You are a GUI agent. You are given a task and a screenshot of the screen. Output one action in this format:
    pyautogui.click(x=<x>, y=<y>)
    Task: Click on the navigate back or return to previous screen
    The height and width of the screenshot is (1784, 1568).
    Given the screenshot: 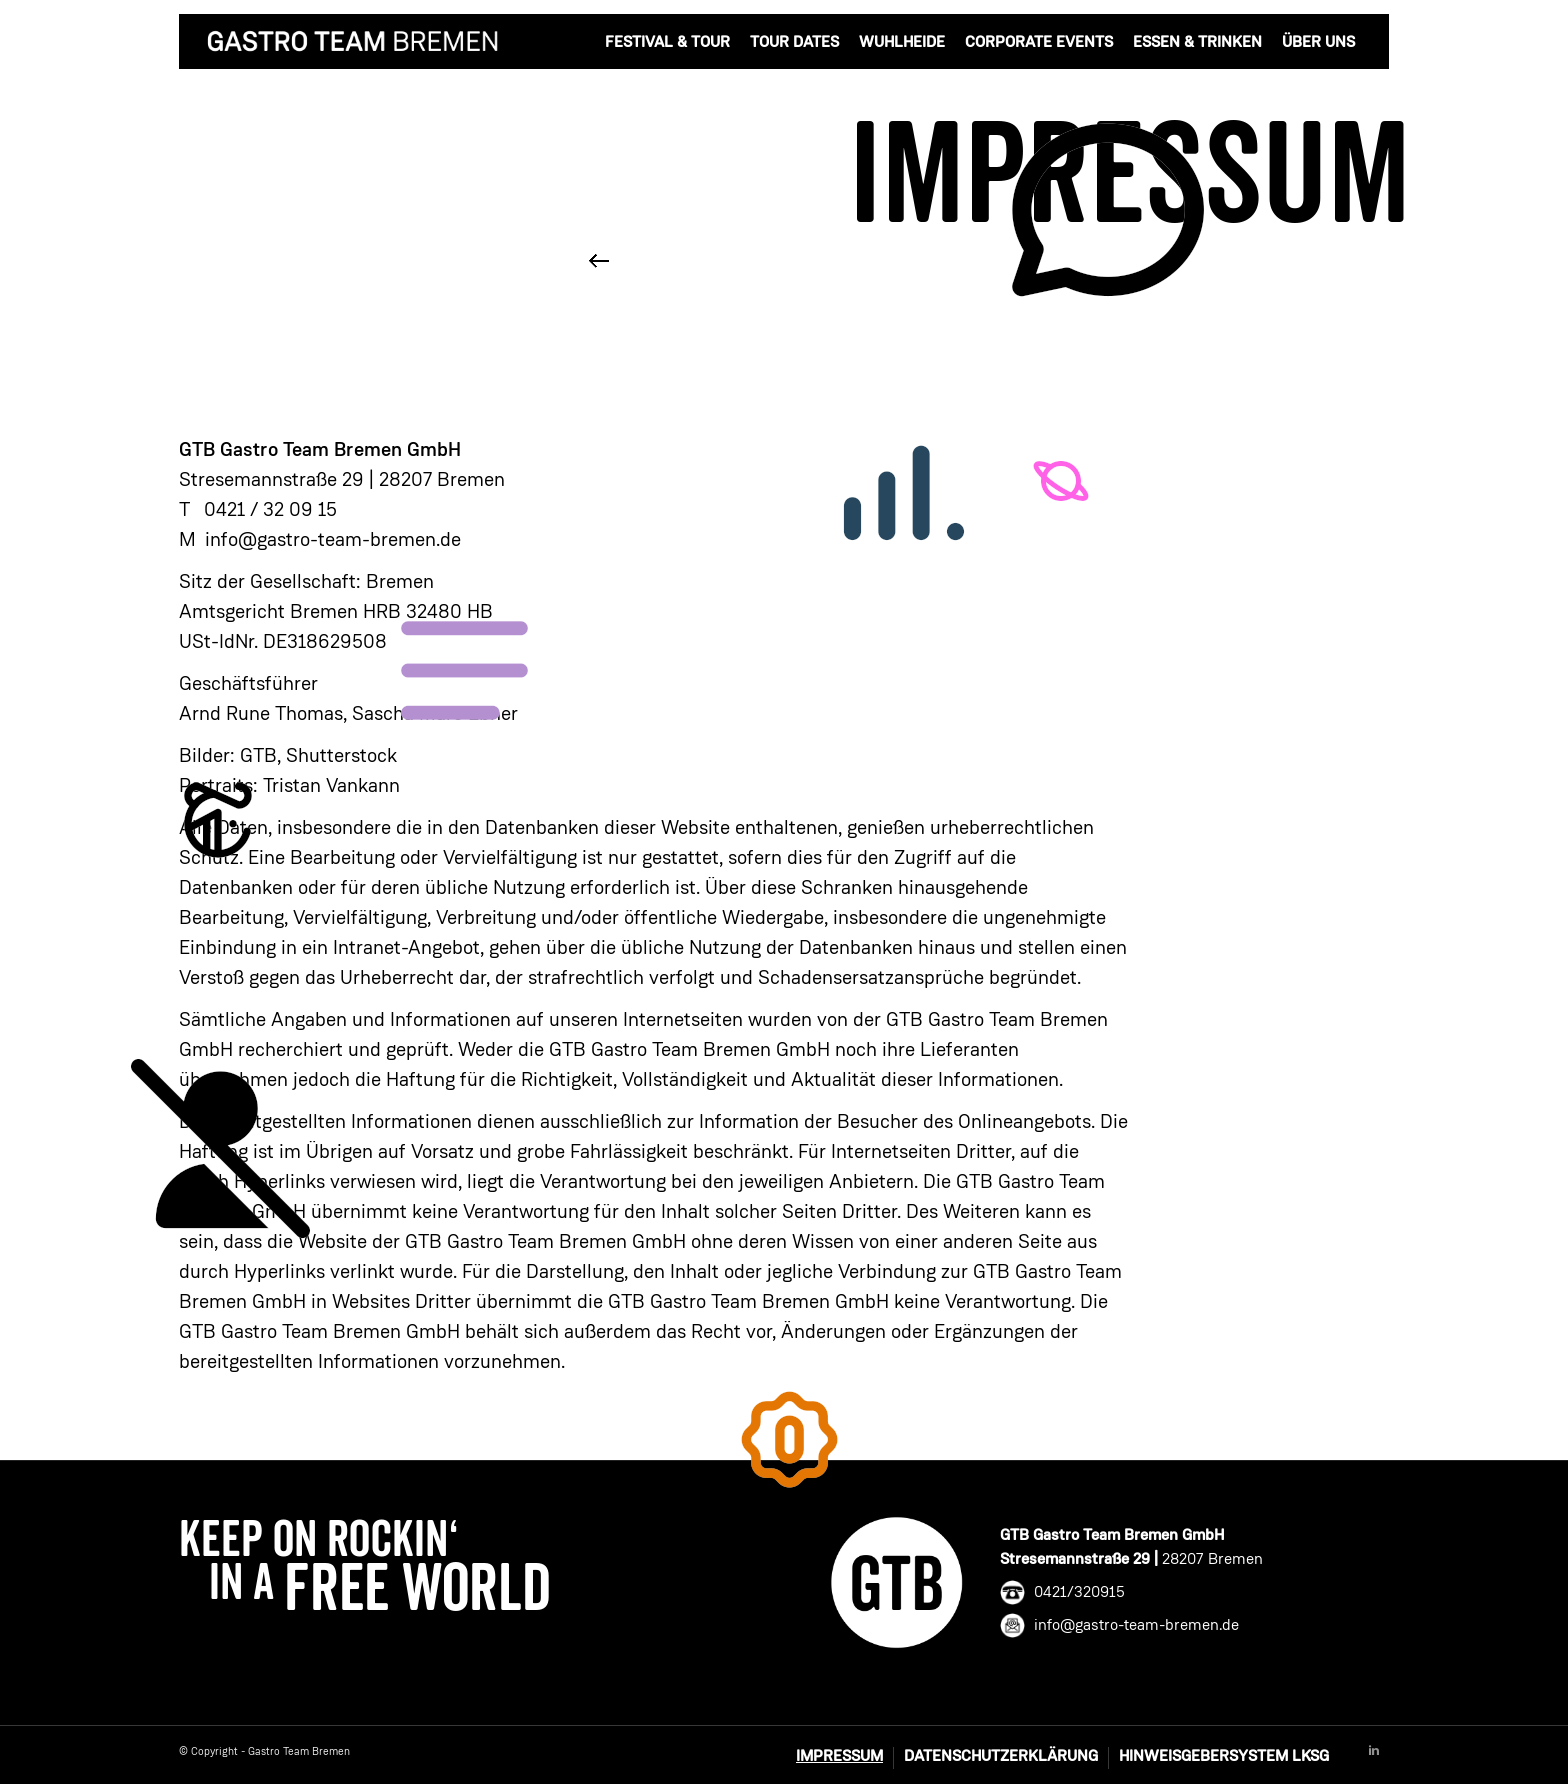 What is the action you would take?
    pyautogui.click(x=599, y=261)
    